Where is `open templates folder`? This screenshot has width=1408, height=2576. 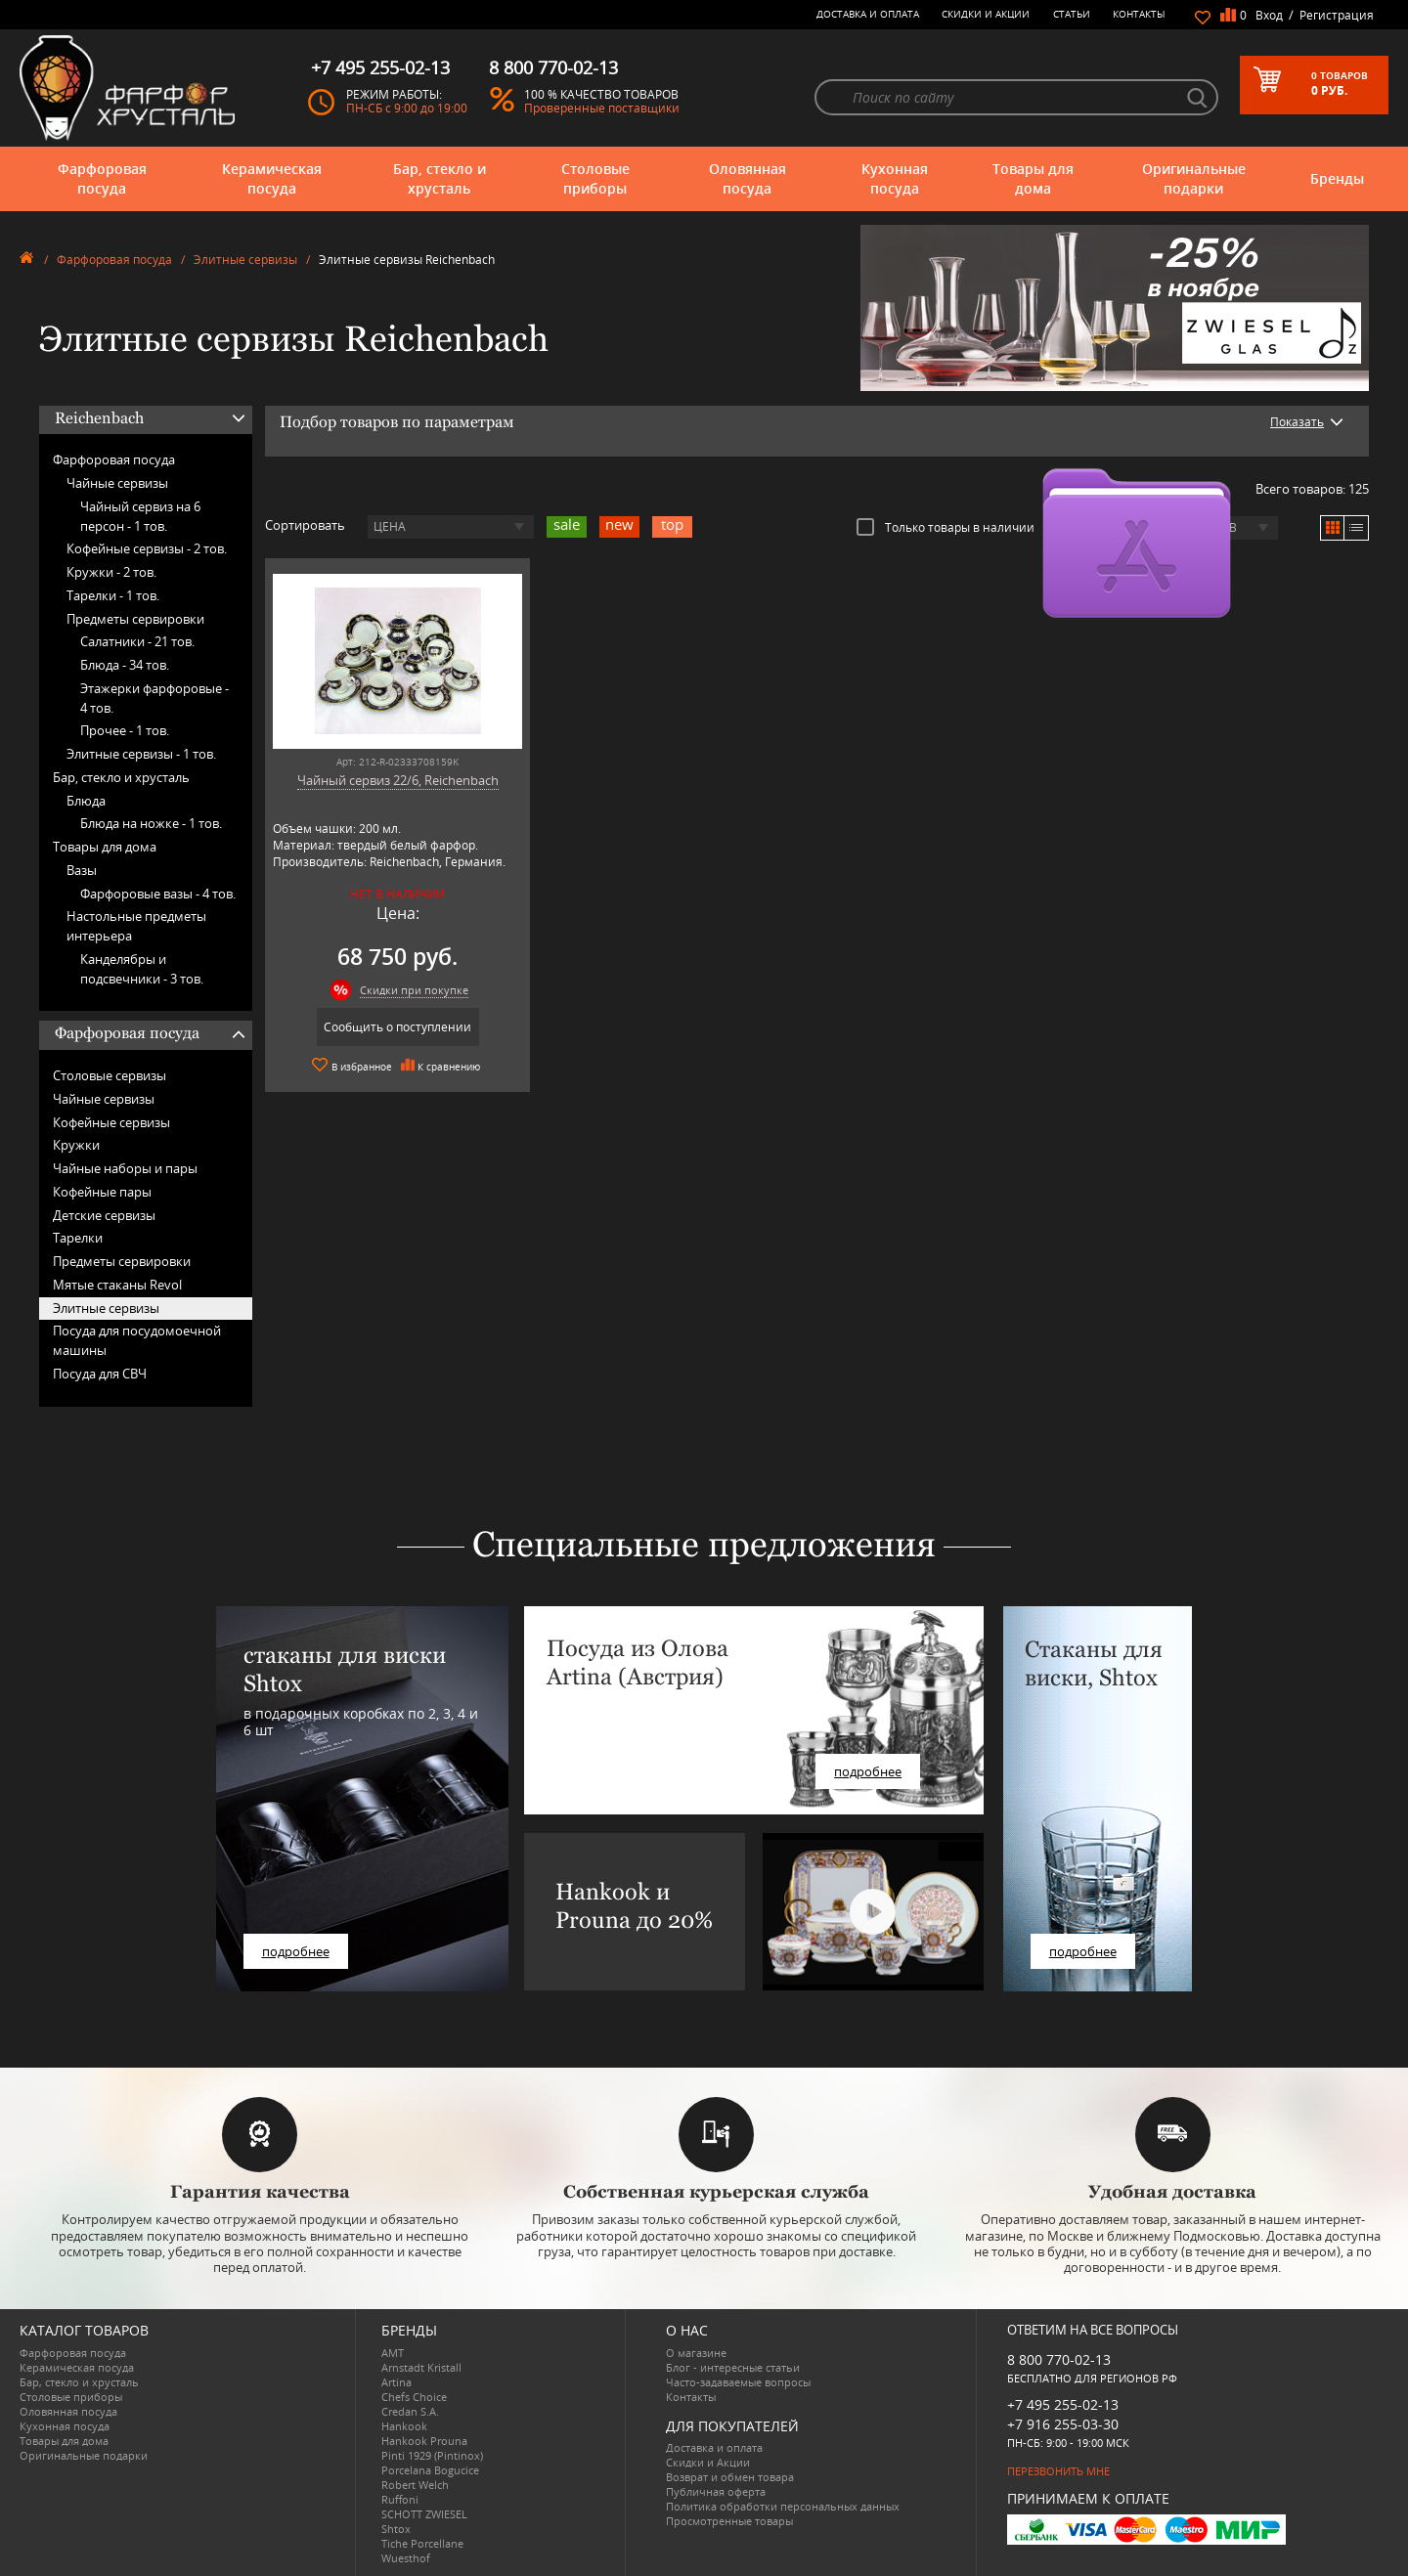
open templates folder is located at coordinates (1136, 543).